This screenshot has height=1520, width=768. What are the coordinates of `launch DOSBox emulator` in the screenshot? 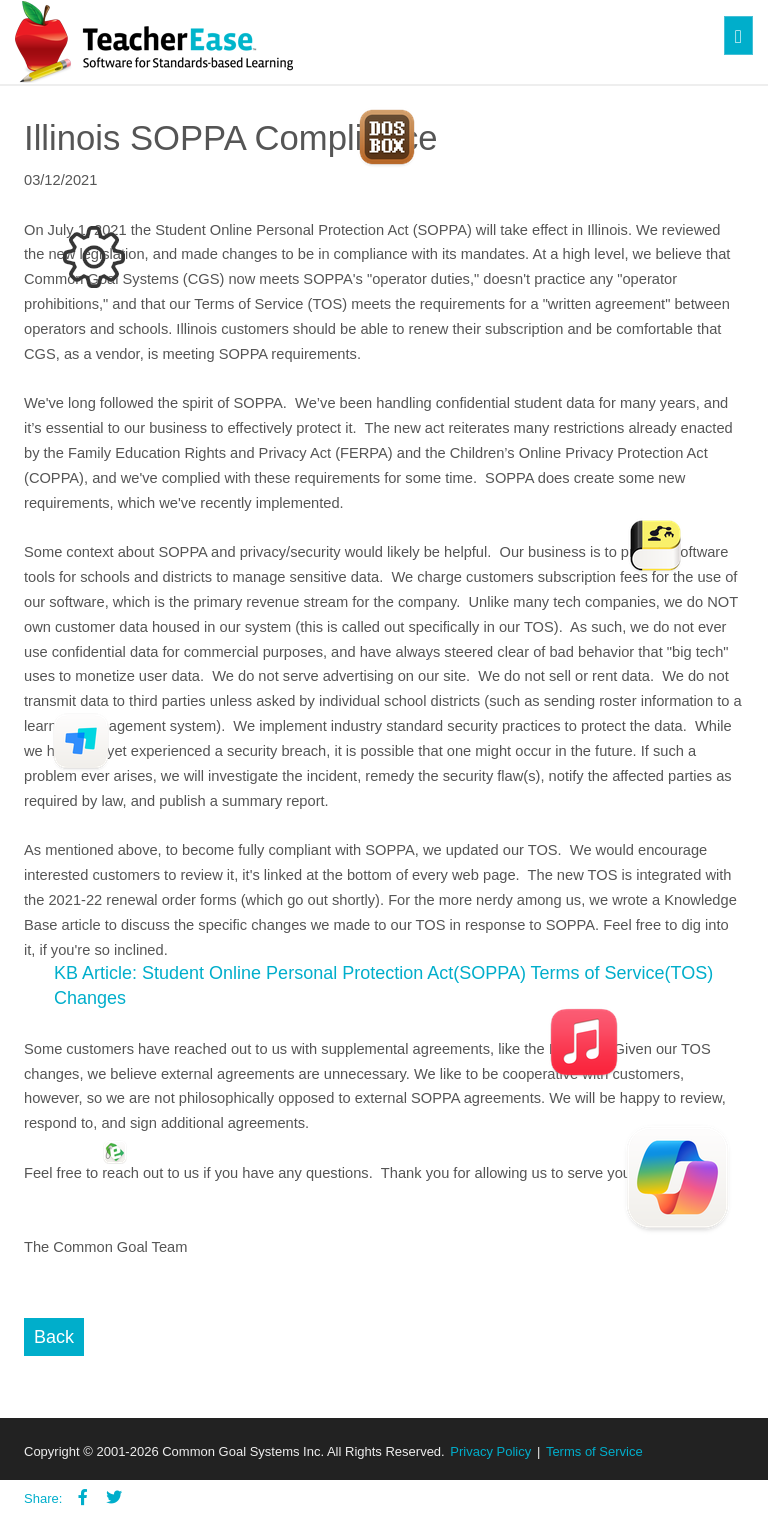 It's located at (387, 137).